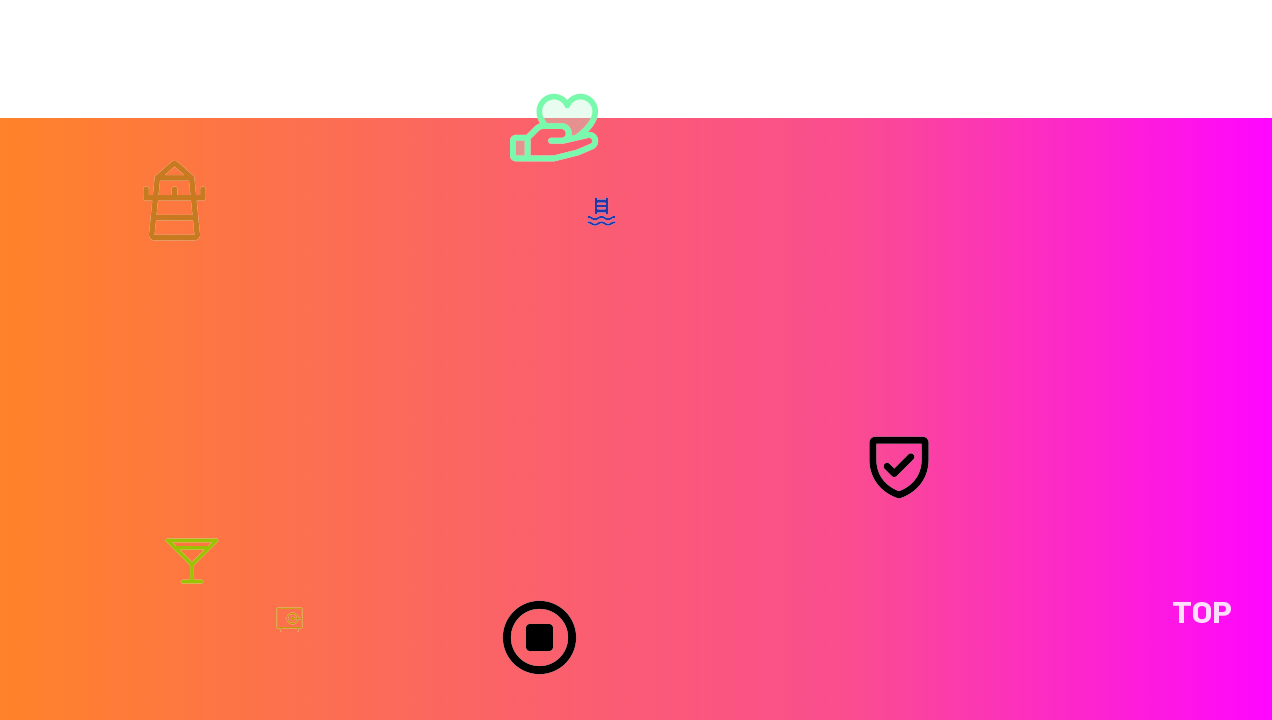 This screenshot has height=720, width=1272. Describe the element at coordinates (539, 637) in the screenshot. I see `stop media playback` at that location.